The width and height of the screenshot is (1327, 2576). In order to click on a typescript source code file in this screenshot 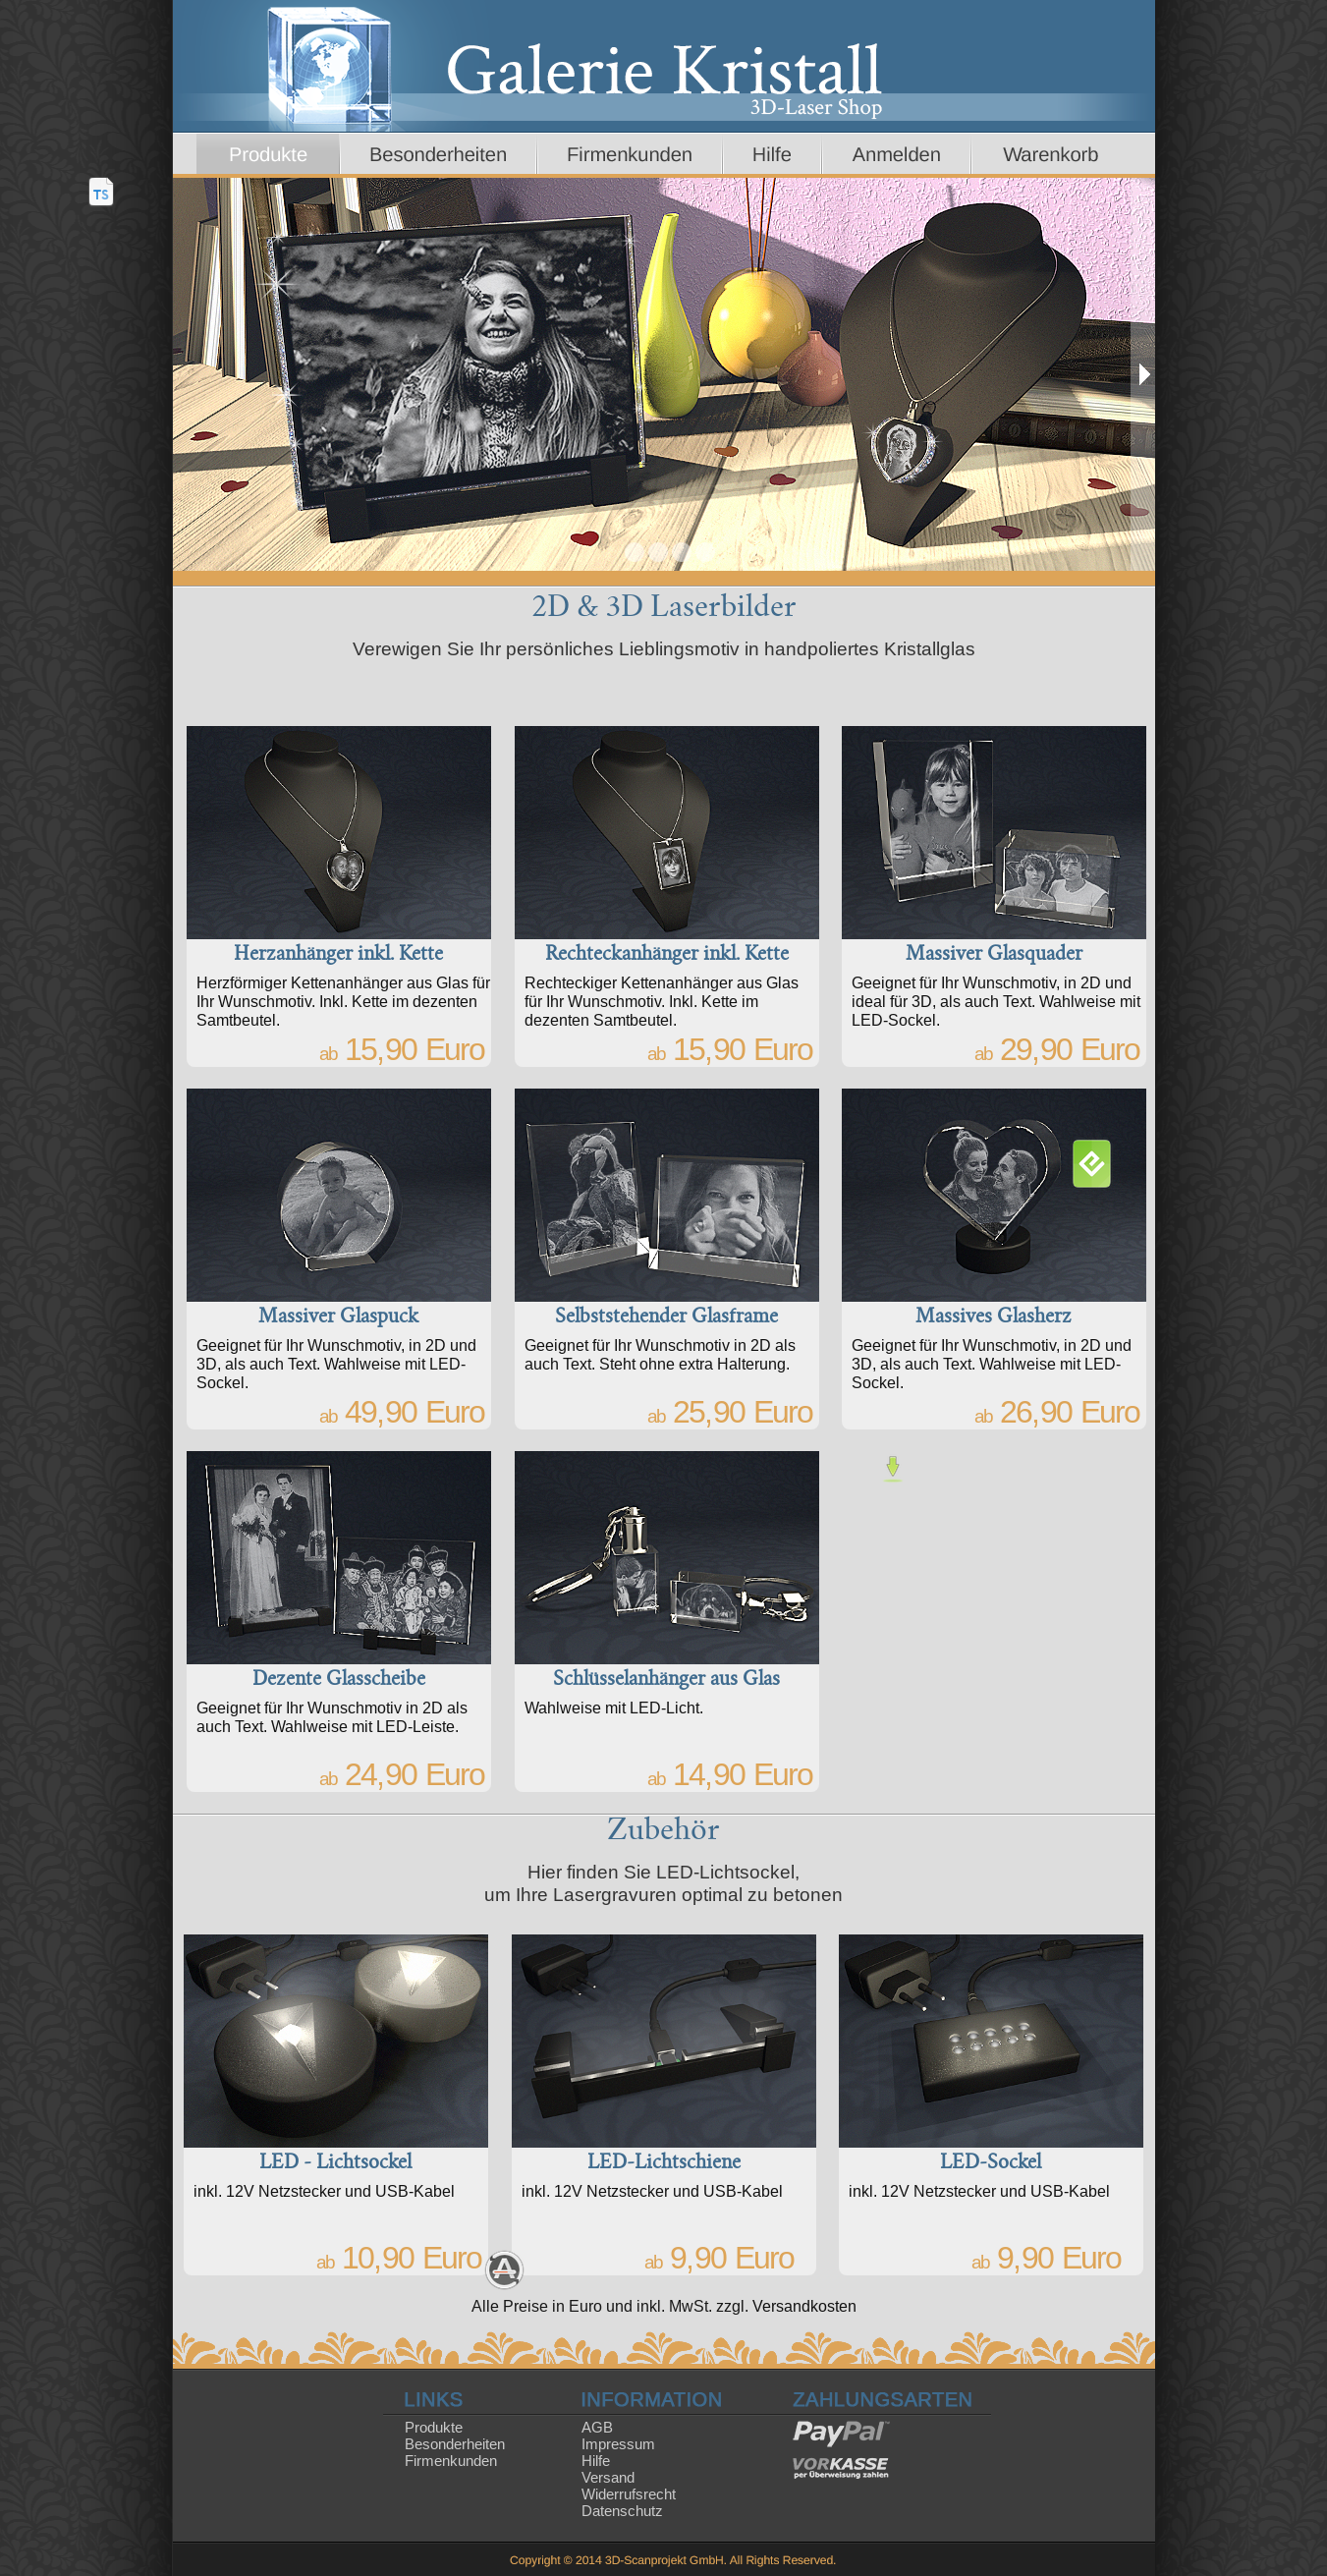, I will do `click(101, 192)`.